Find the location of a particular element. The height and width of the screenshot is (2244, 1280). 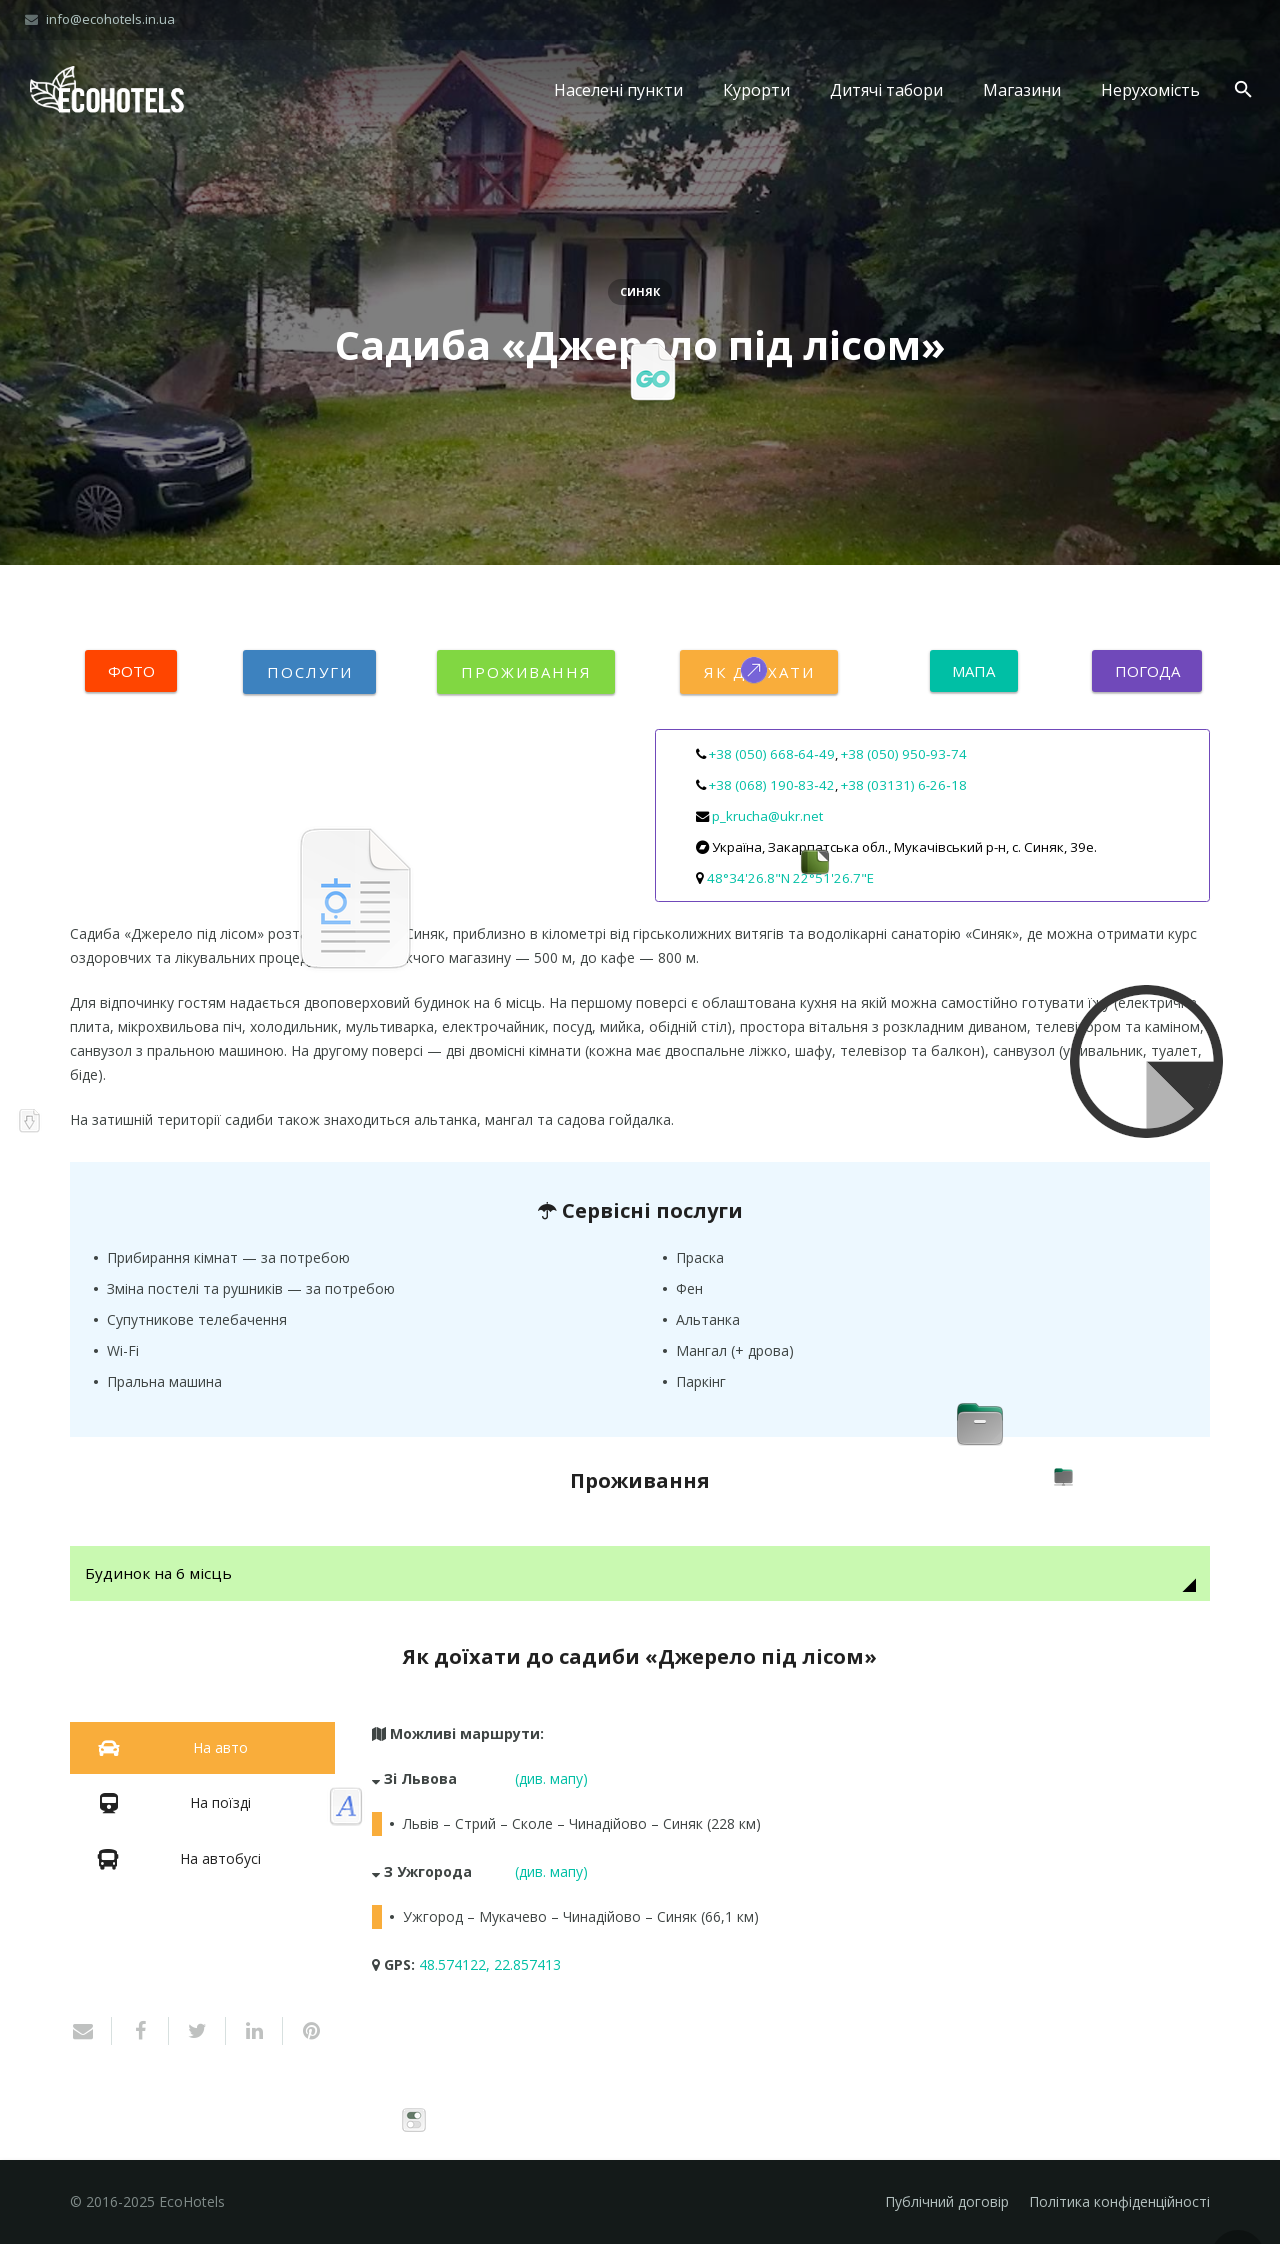

open desktop preferences settings is located at coordinates (414, 2120).